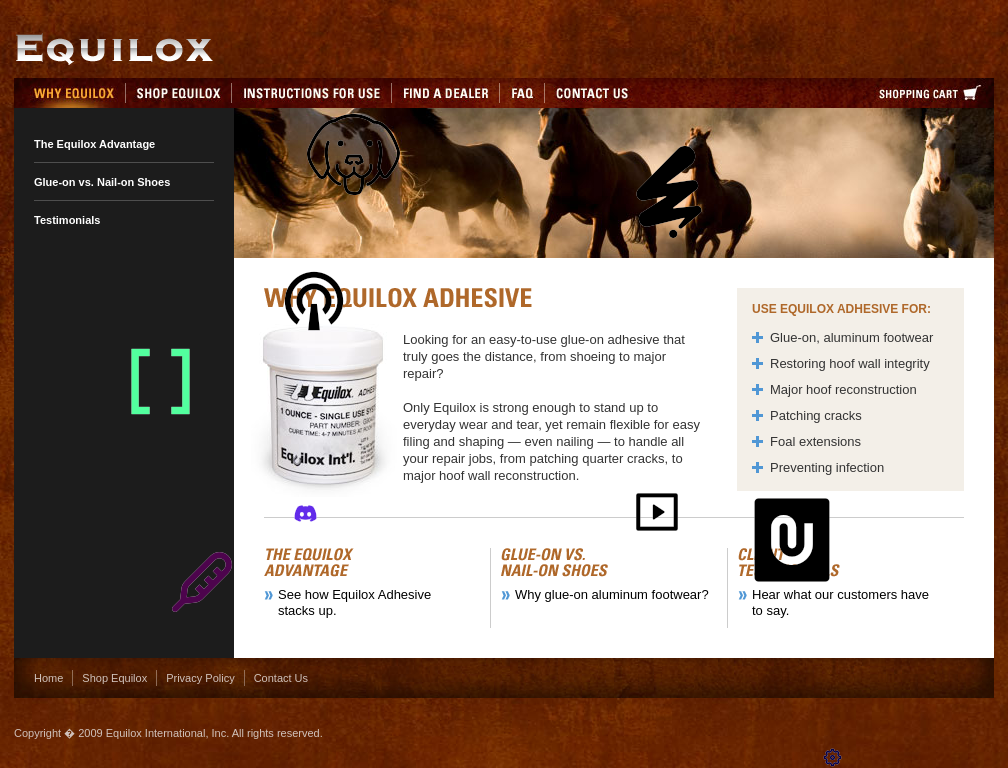  Describe the element at coordinates (201, 582) in the screenshot. I see `check temperature or health readings` at that location.